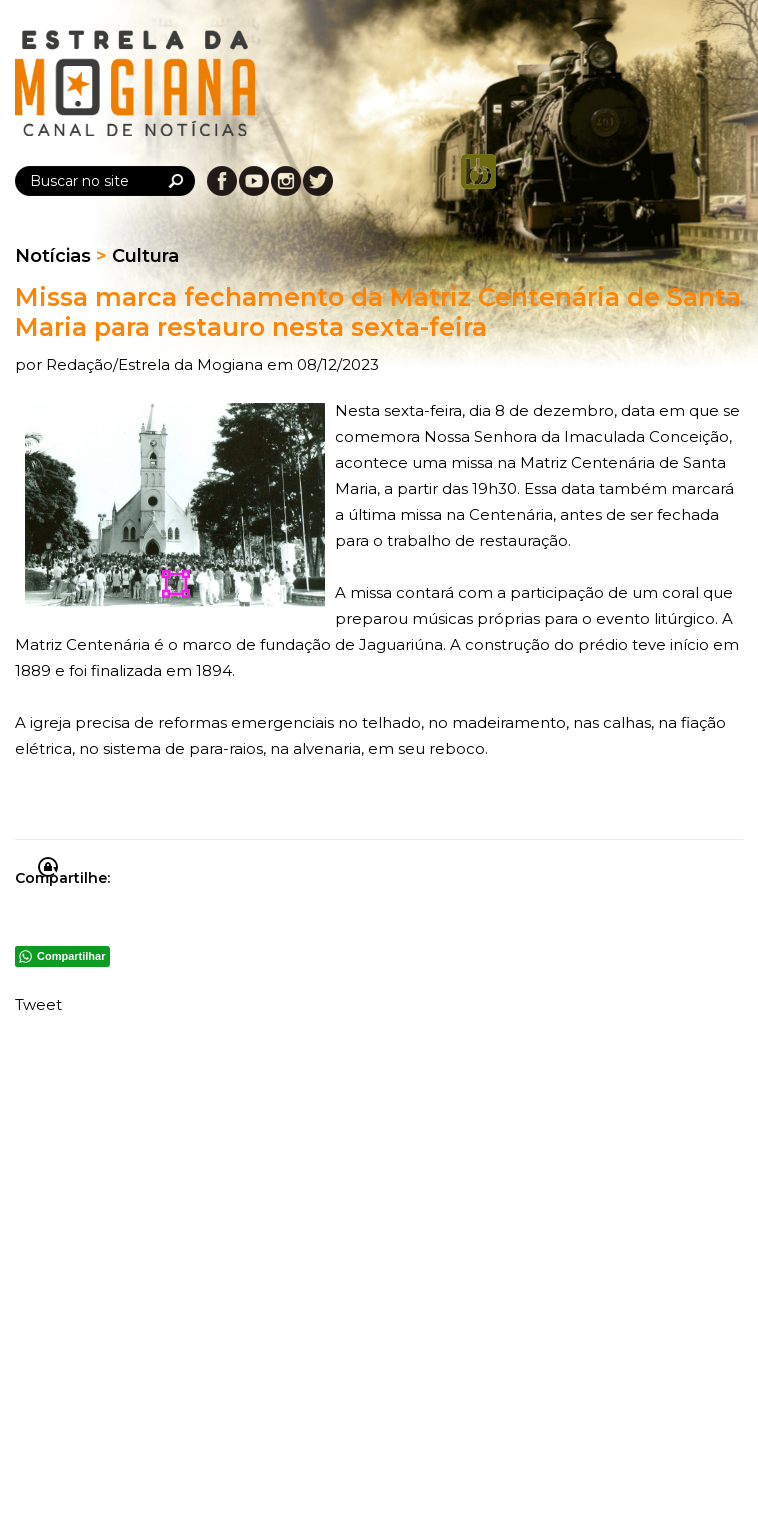 The height and width of the screenshot is (1538, 758). I want to click on material design icons brand logo, so click(176, 584).